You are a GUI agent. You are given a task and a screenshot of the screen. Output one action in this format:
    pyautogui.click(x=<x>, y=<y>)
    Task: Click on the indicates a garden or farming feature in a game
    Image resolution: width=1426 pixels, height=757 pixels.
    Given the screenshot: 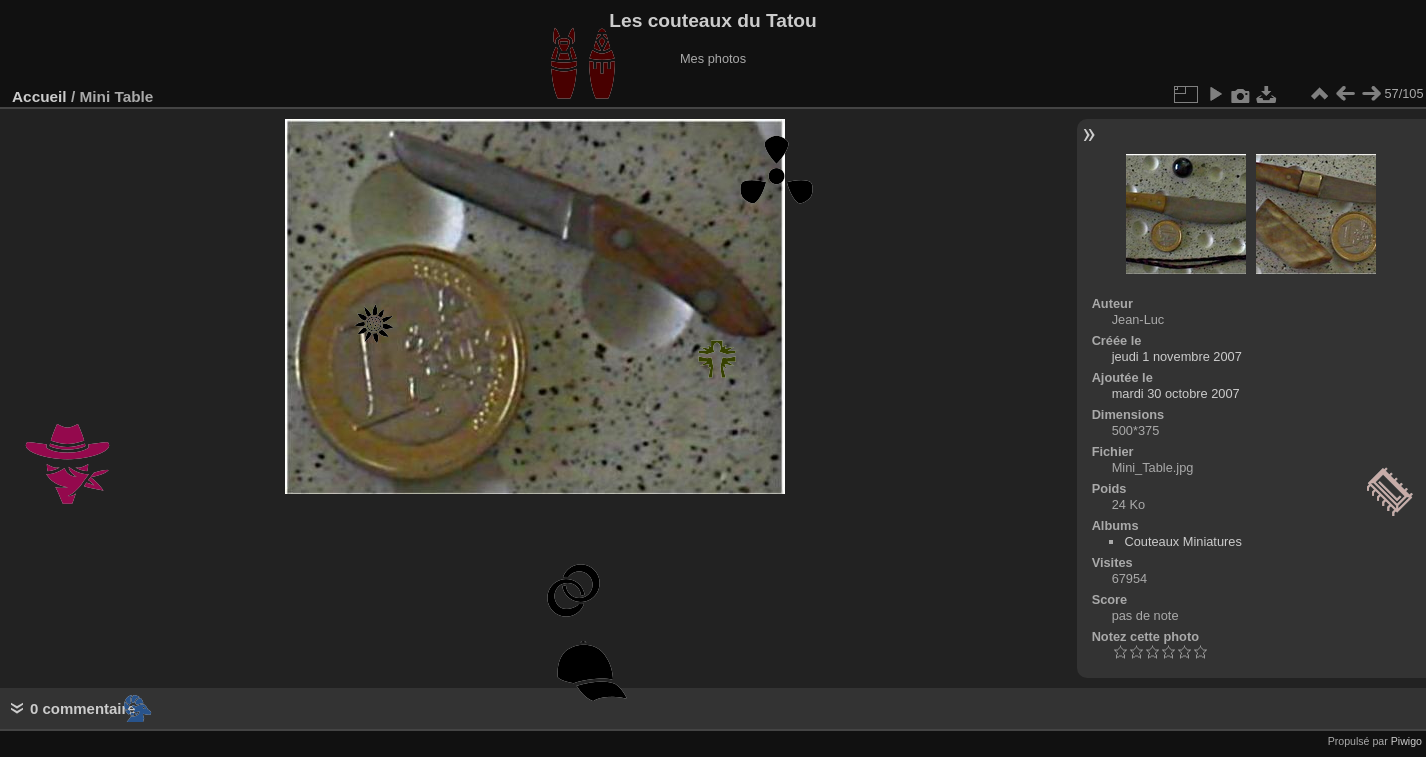 What is the action you would take?
    pyautogui.click(x=374, y=324)
    